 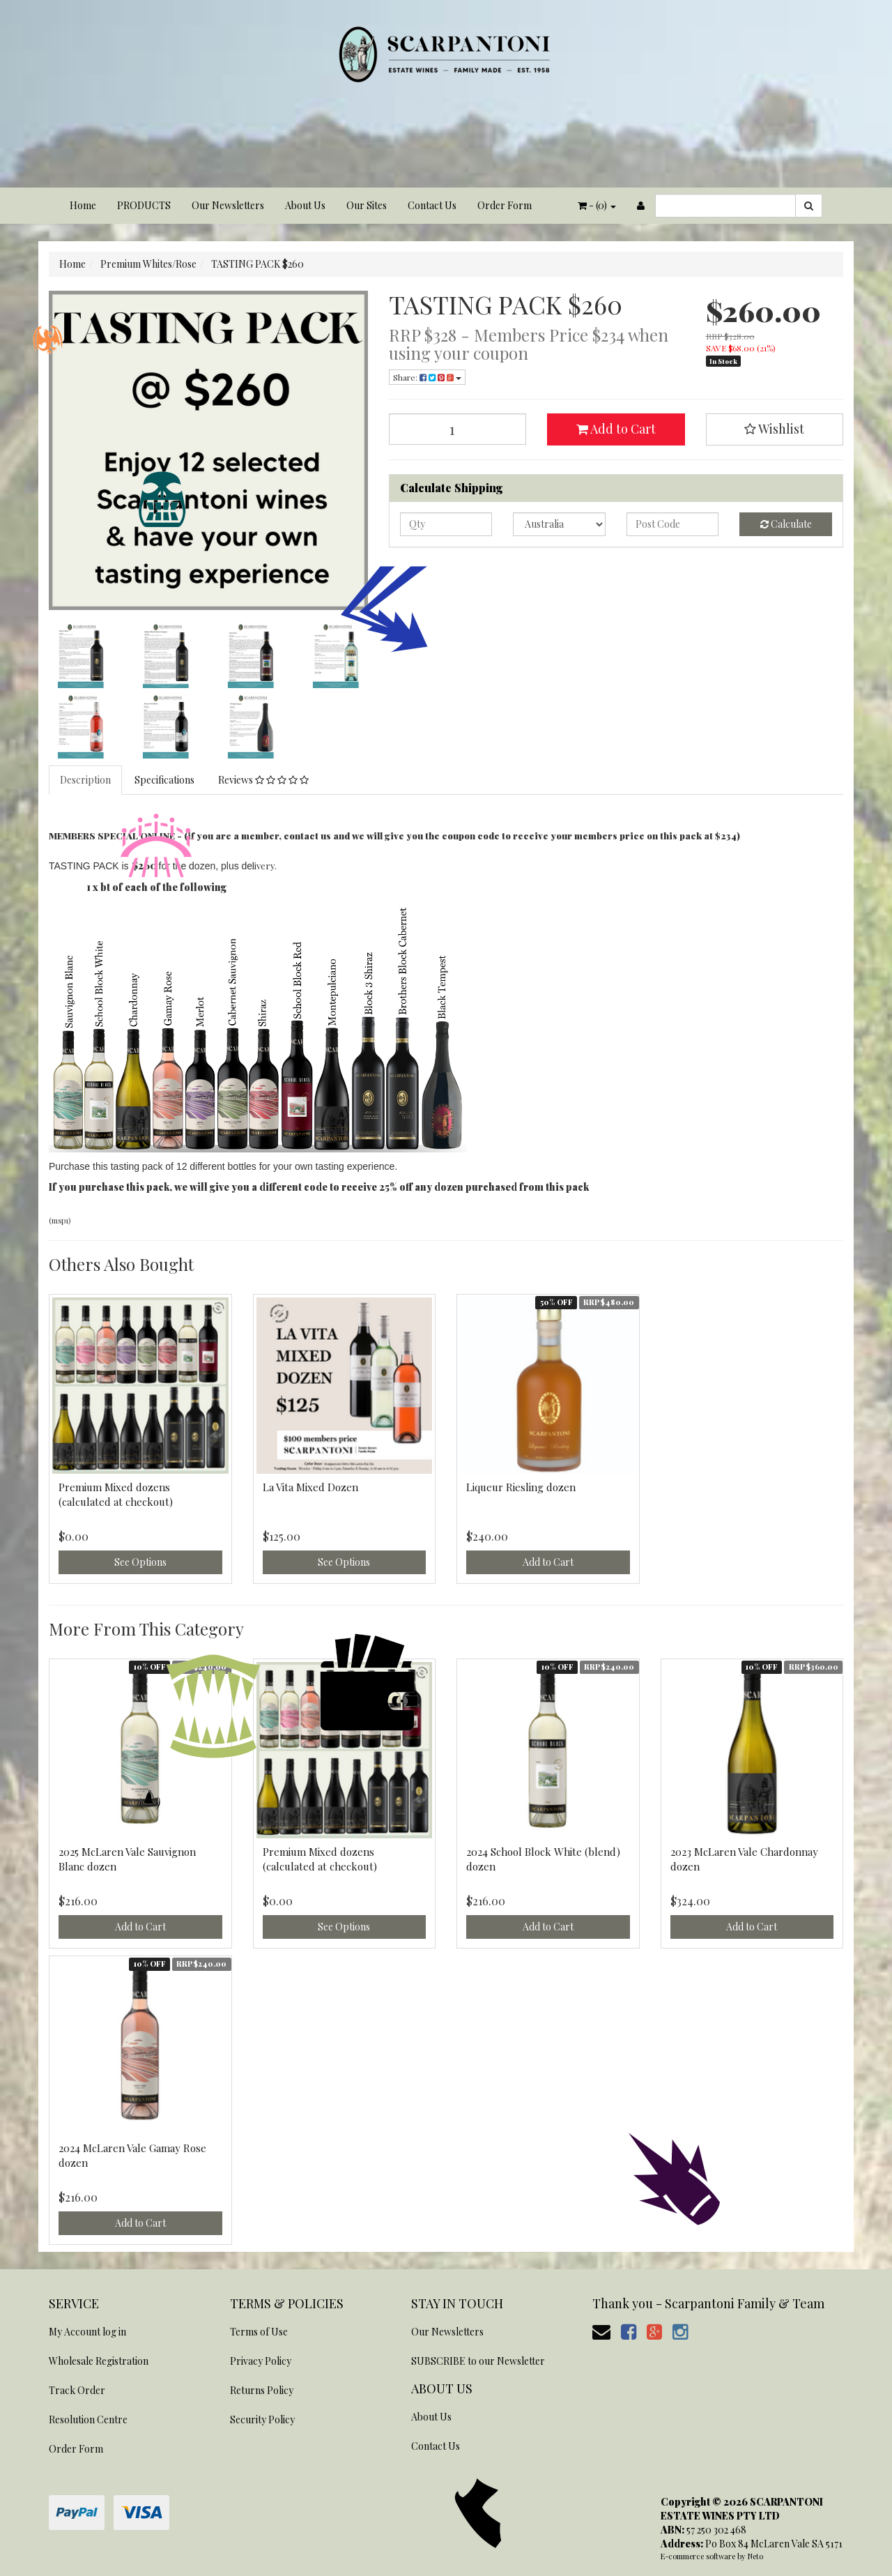 What do you see at coordinates (383, 609) in the screenshot?
I see `redirect or reroute an action` at bounding box center [383, 609].